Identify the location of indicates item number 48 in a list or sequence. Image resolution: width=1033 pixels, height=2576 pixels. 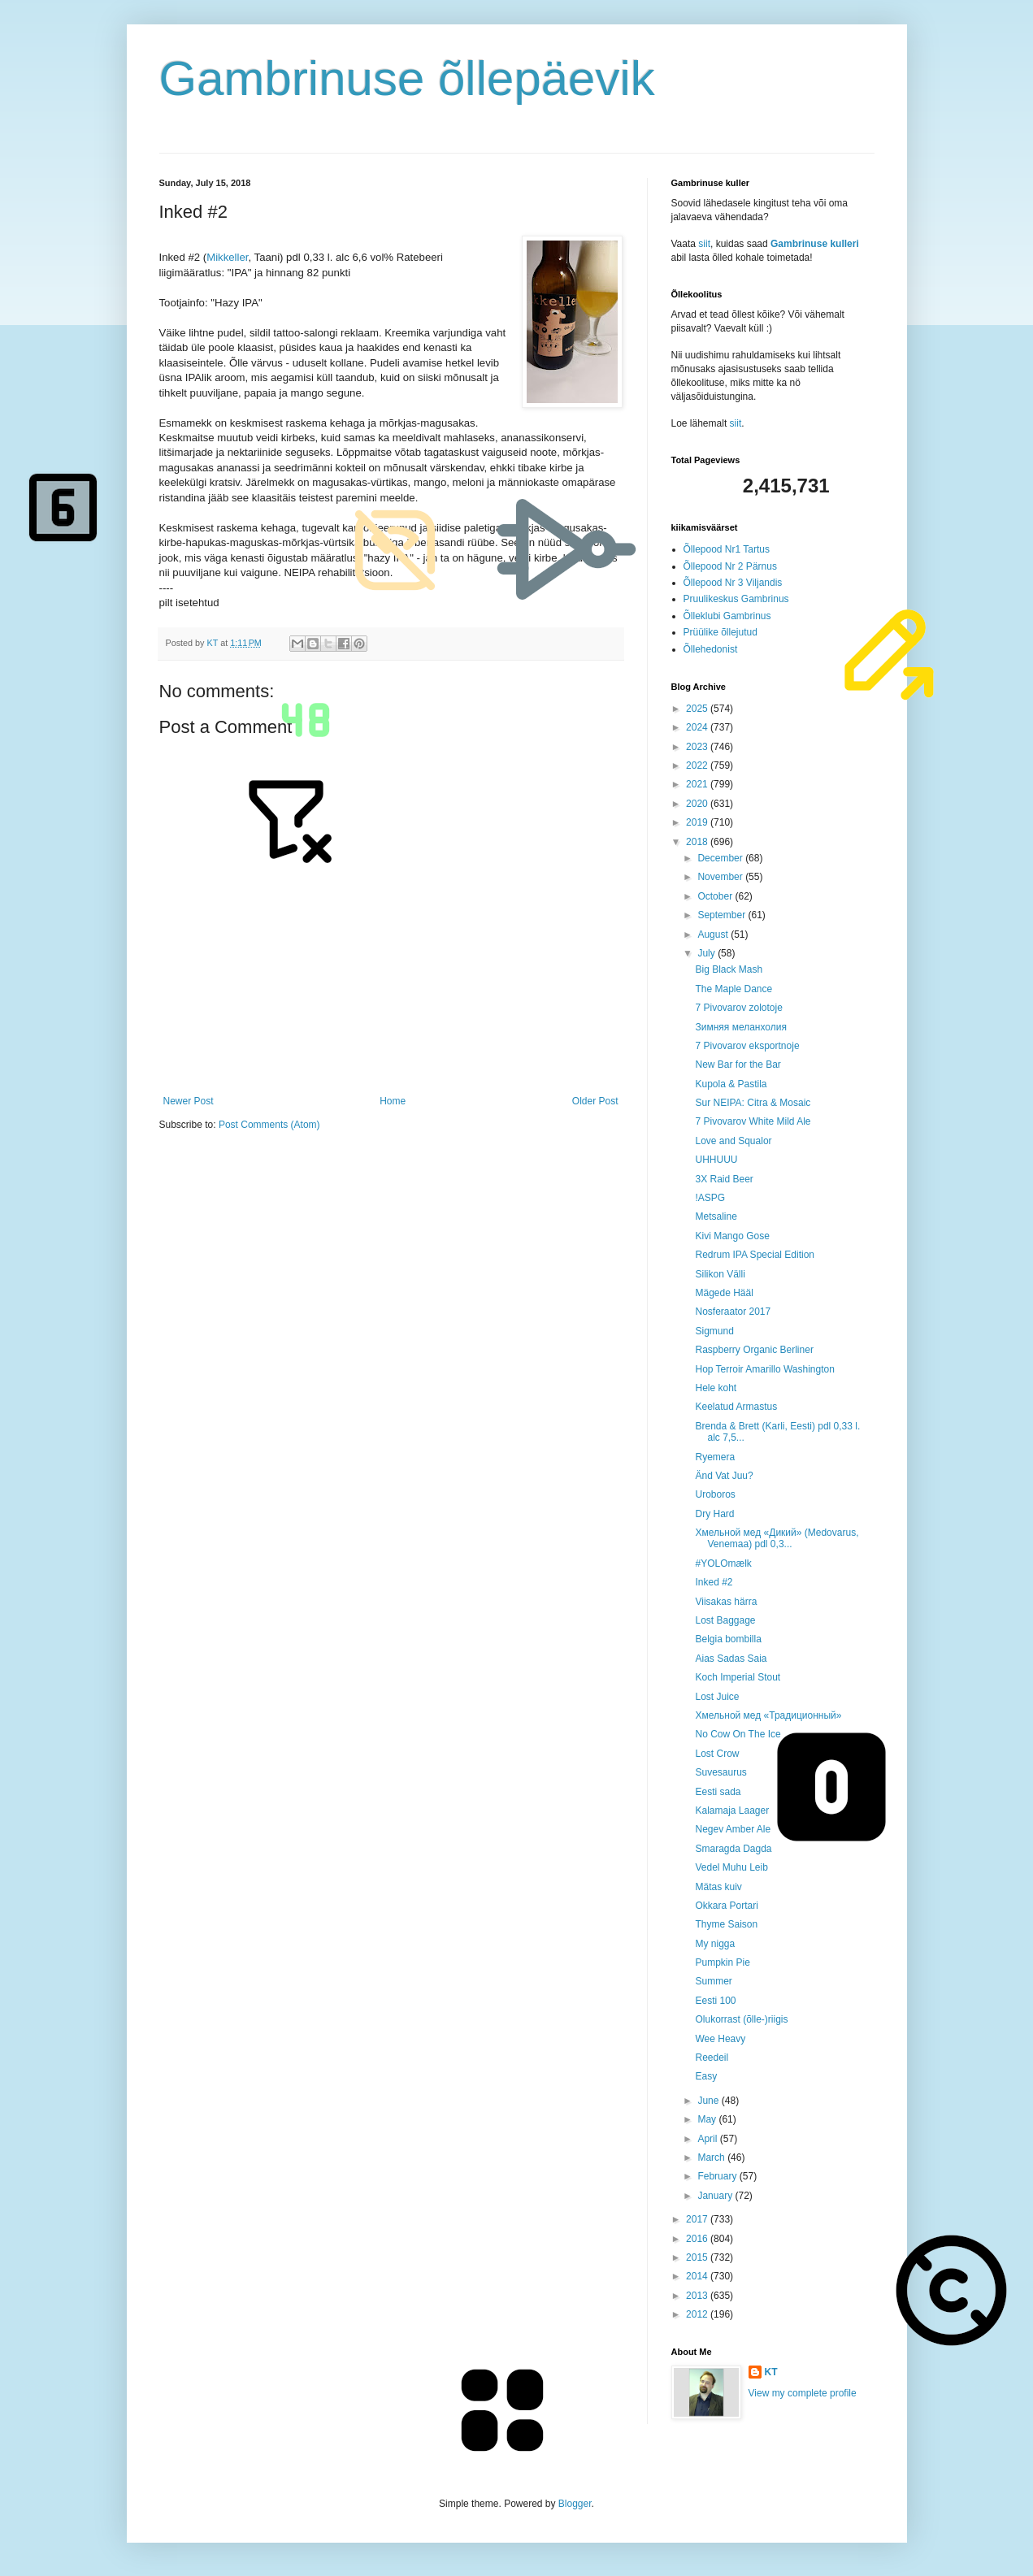
(306, 720).